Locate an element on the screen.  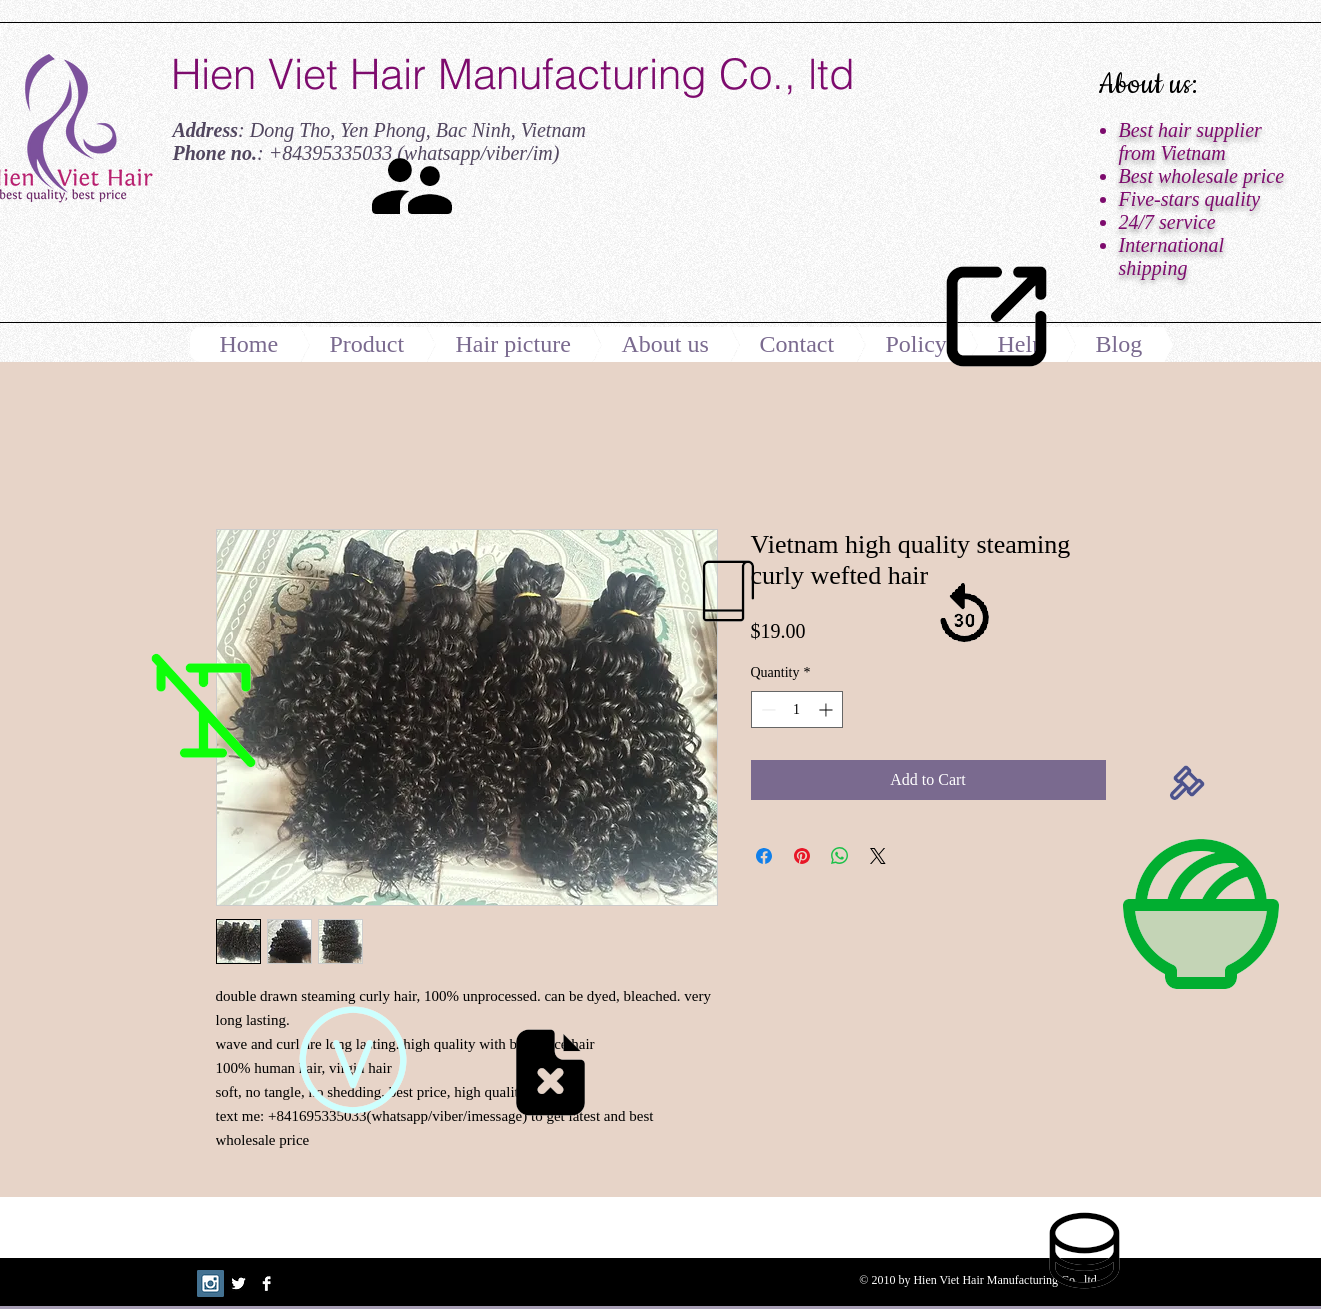
view food or meal options is located at coordinates (1201, 917).